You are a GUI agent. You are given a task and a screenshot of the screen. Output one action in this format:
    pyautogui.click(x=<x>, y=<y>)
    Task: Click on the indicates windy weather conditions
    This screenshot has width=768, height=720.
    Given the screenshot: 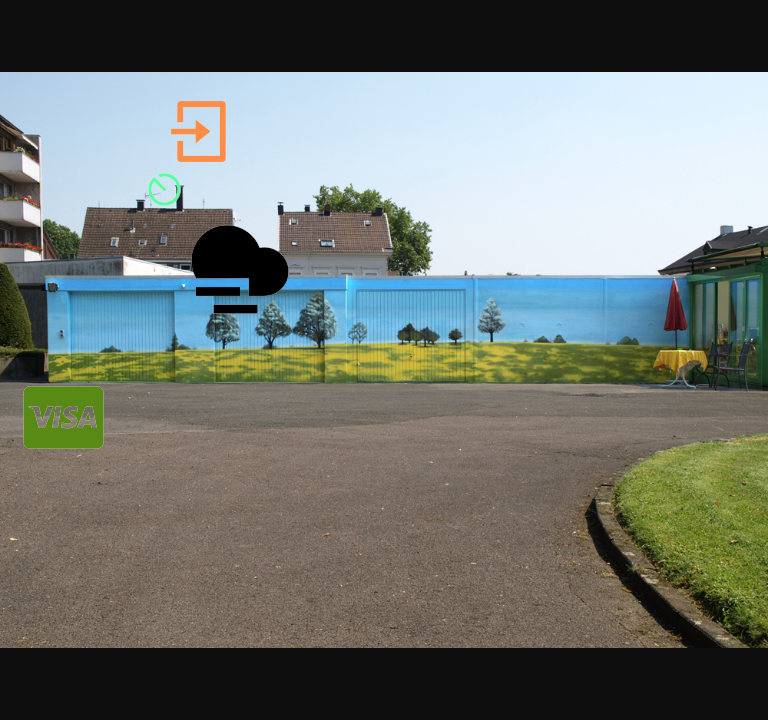 What is the action you would take?
    pyautogui.click(x=240, y=265)
    